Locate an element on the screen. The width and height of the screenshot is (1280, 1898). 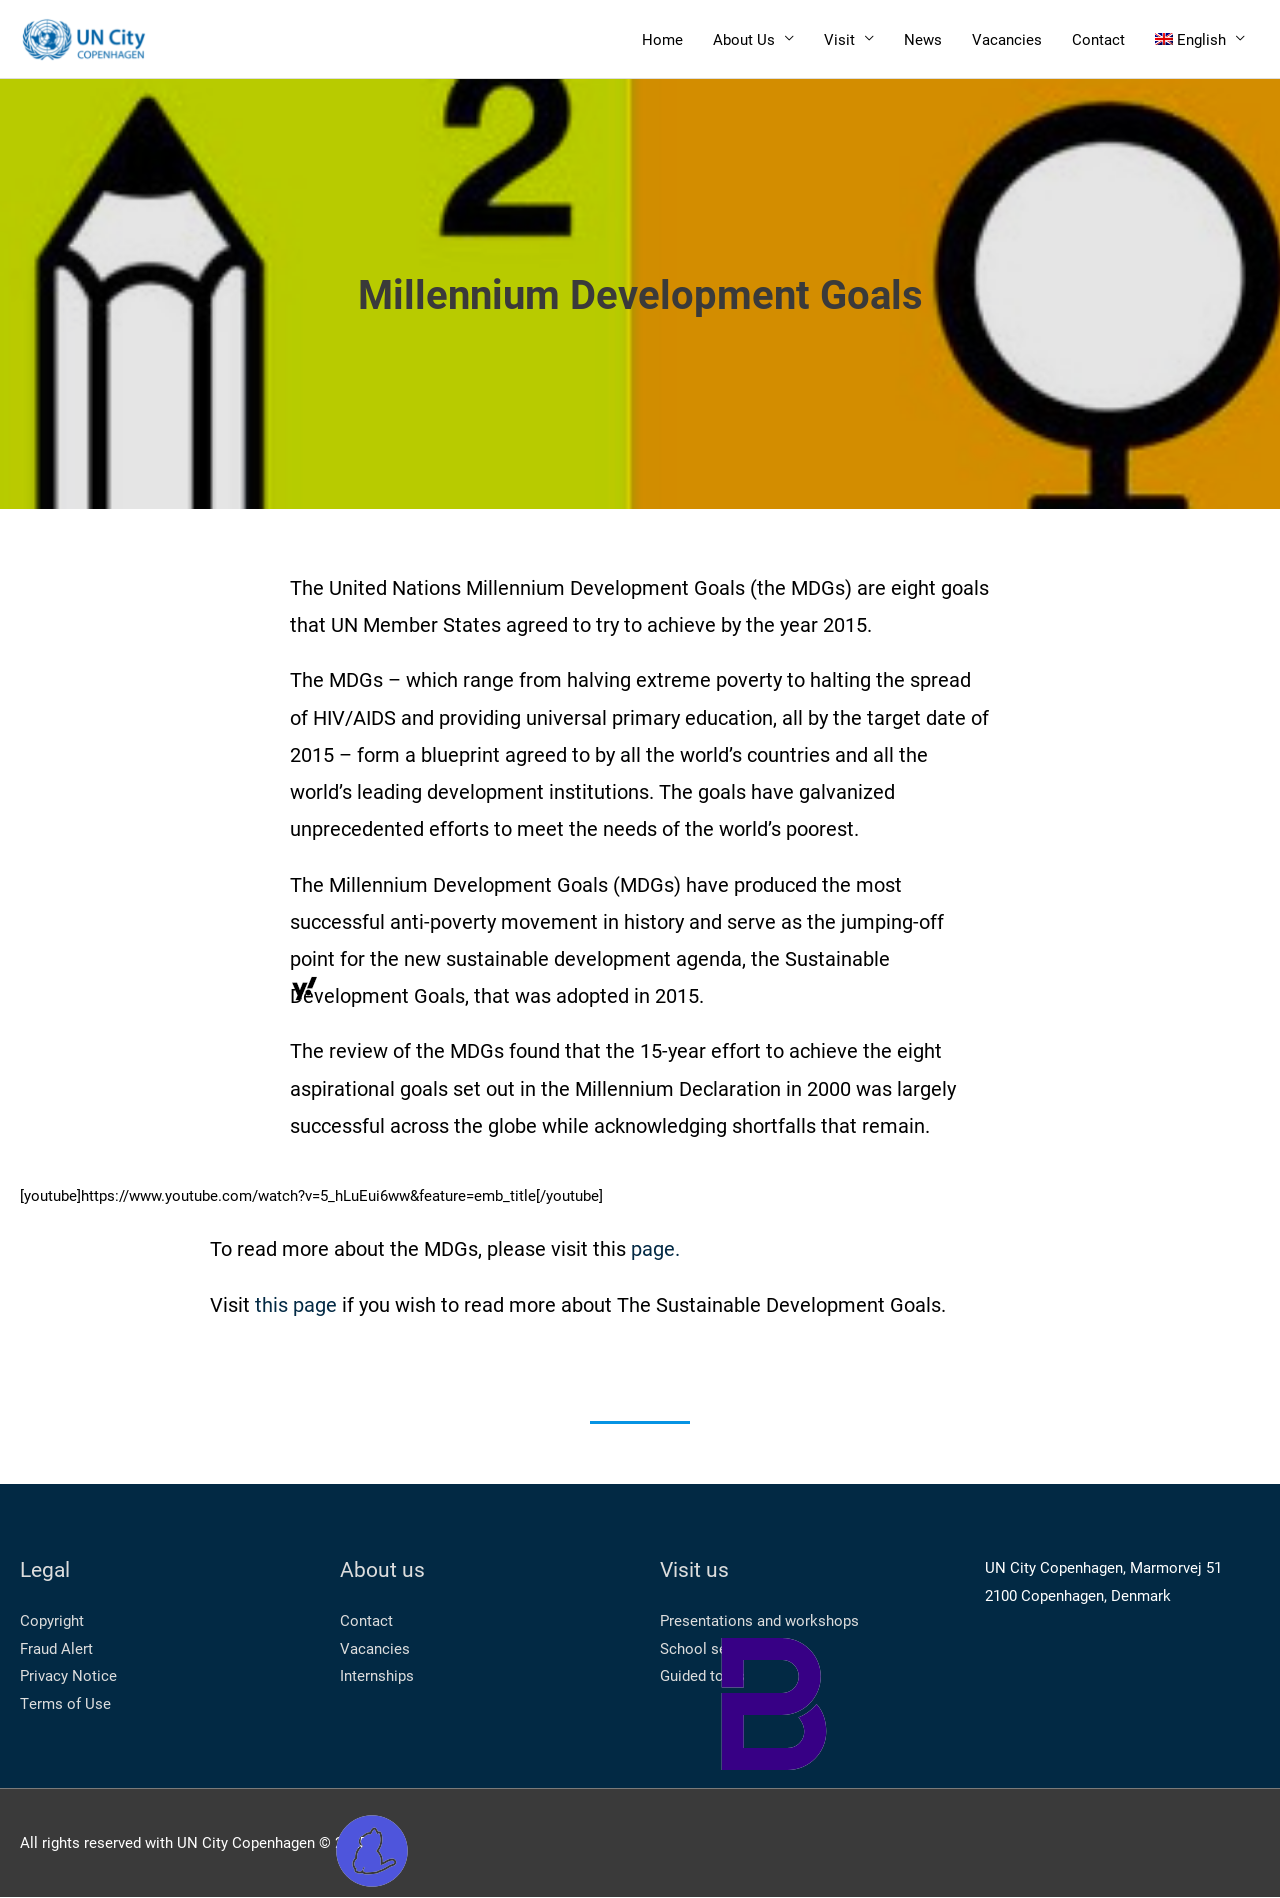
yarn package manager logo is located at coordinates (372, 1851).